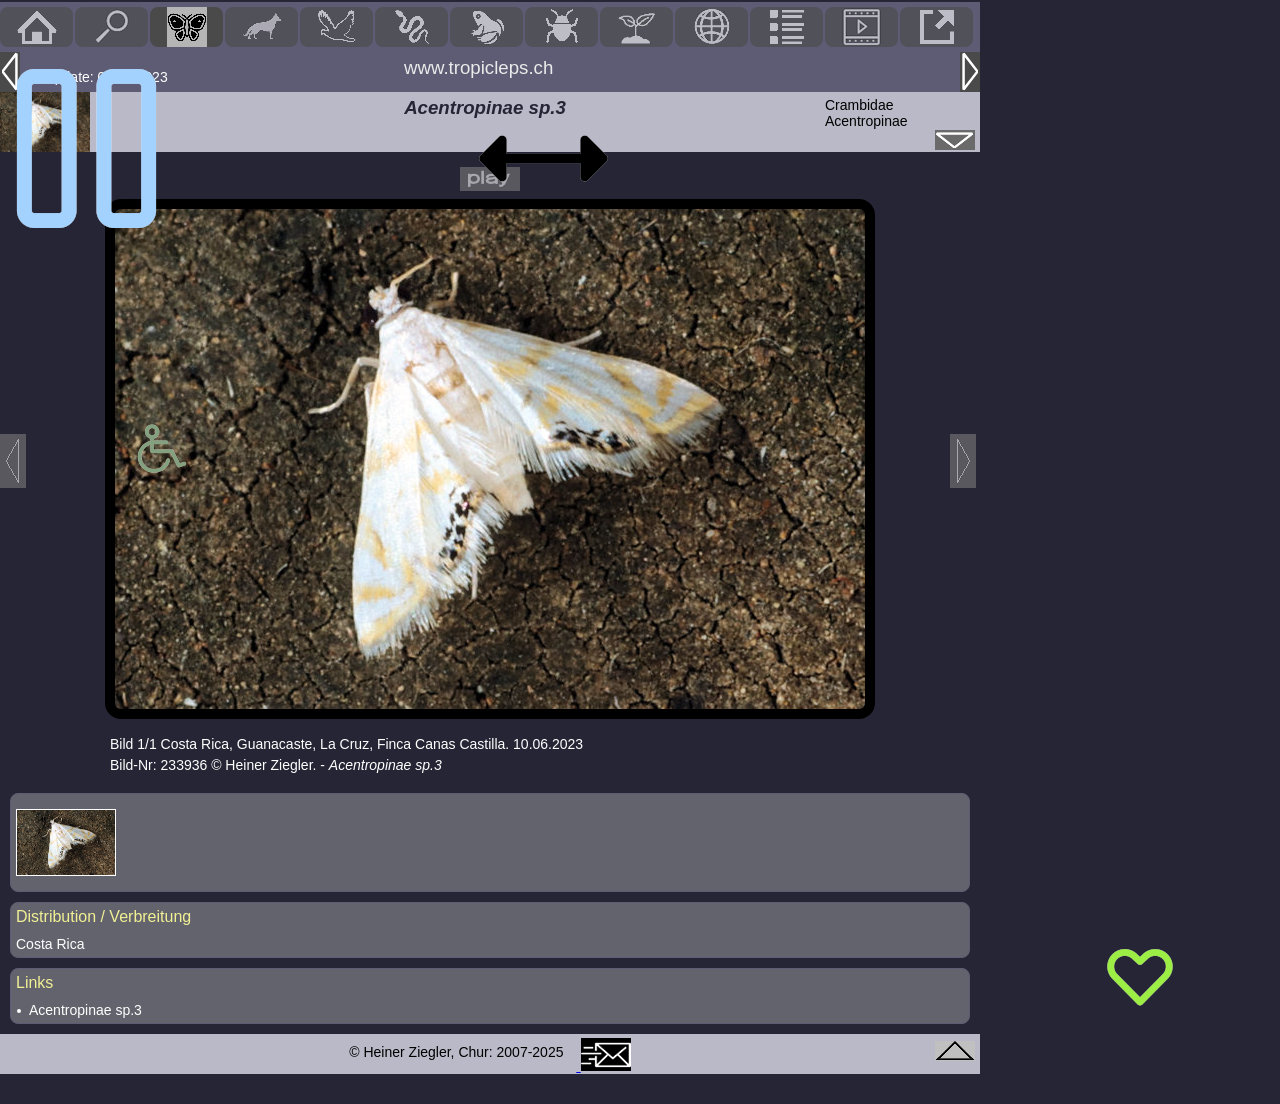 The image size is (1280, 1104). Describe the element at coordinates (86, 148) in the screenshot. I see `switch to column layout view` at that location.